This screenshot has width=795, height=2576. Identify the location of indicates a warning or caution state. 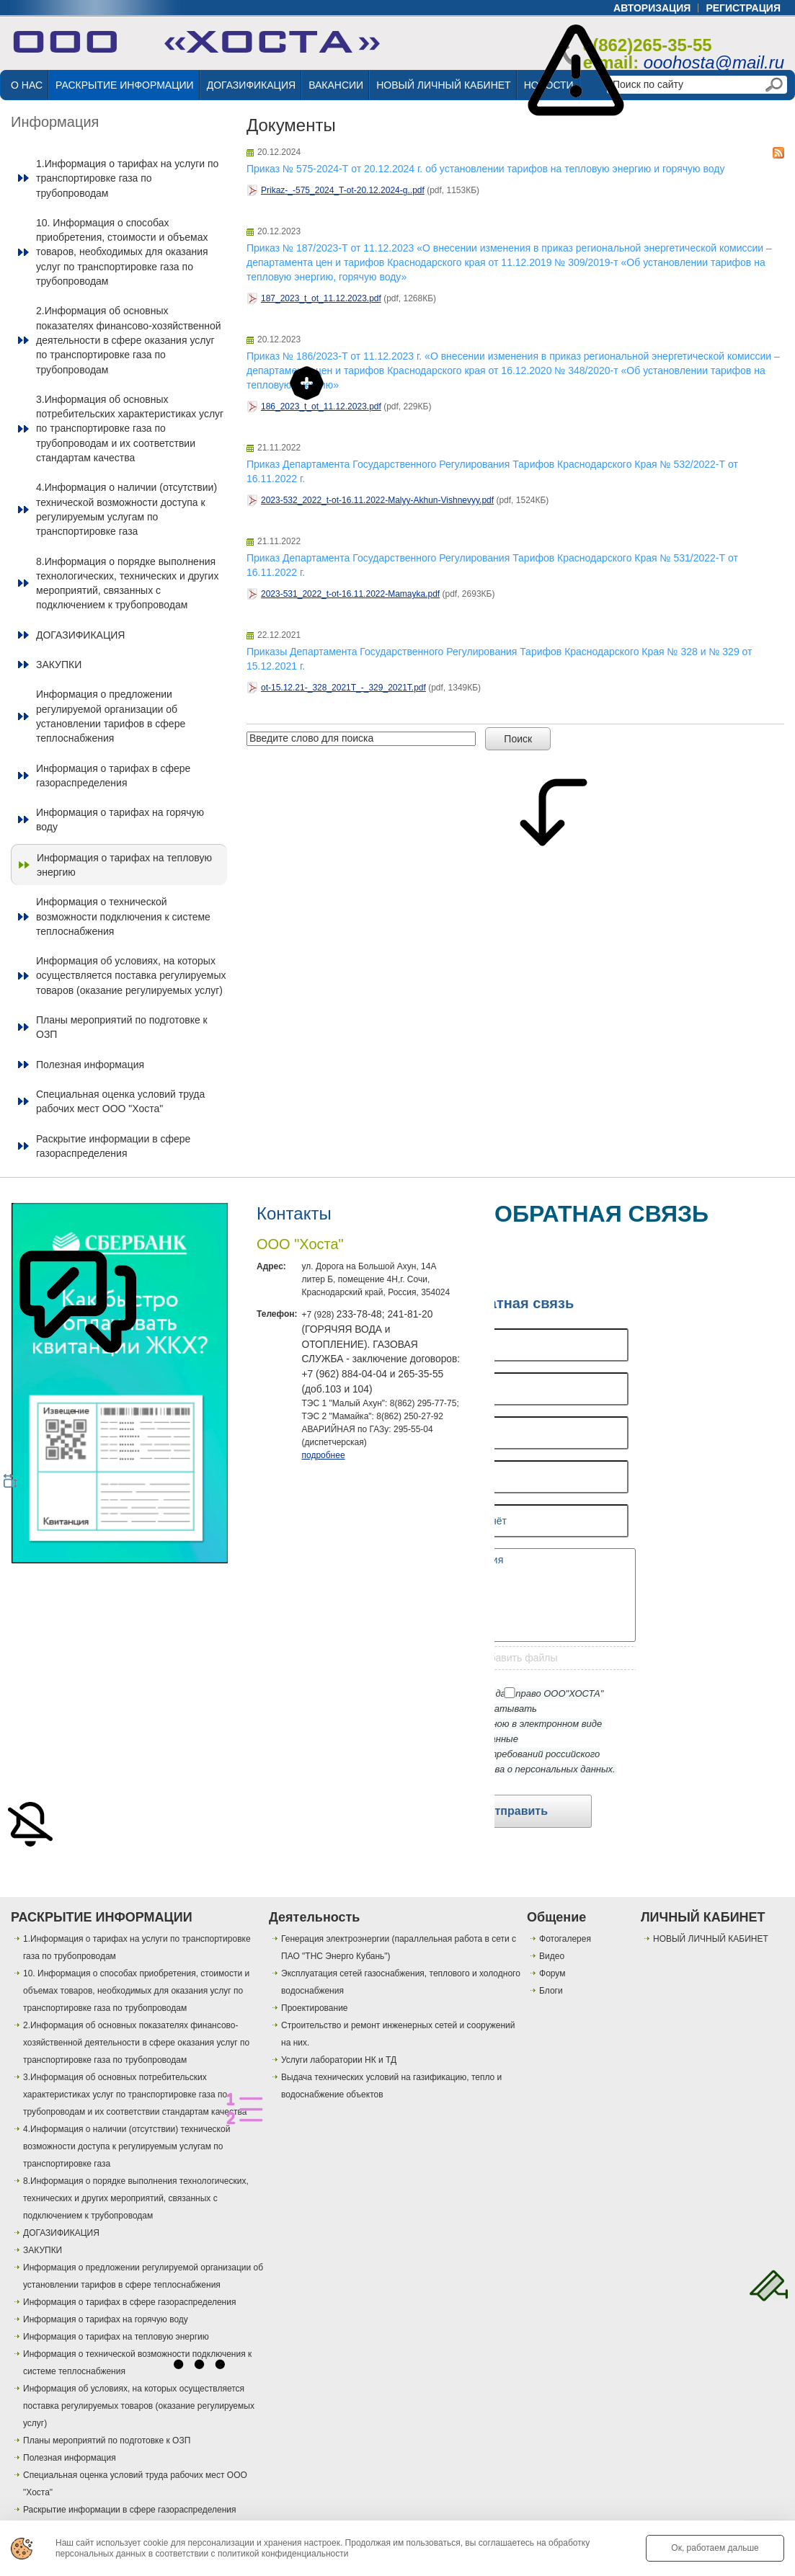
(576, 73).